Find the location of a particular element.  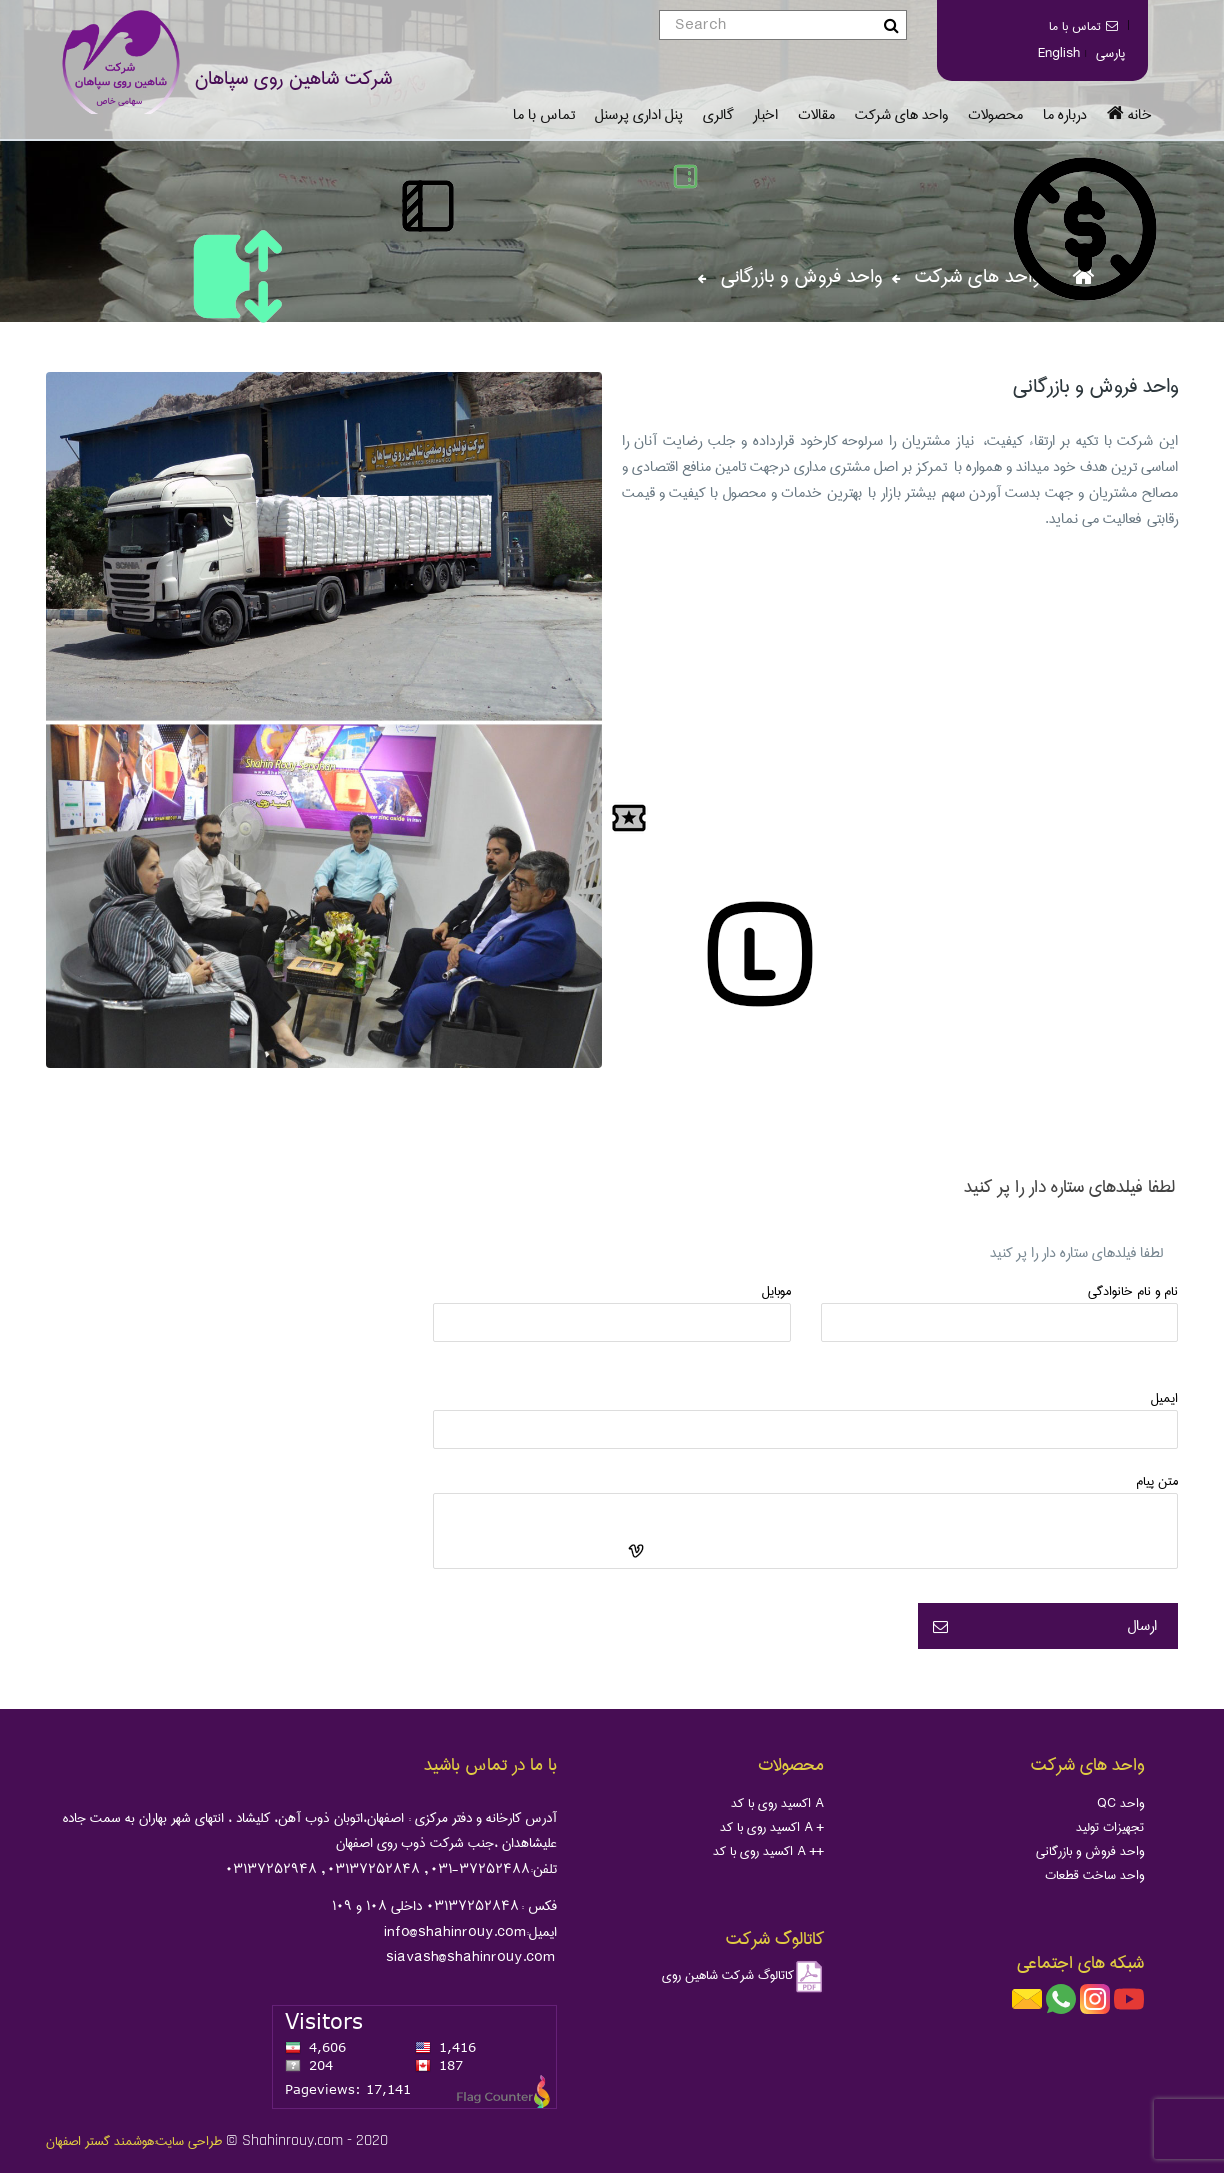

view local events or entertainment is located at coordinates (629, 818).